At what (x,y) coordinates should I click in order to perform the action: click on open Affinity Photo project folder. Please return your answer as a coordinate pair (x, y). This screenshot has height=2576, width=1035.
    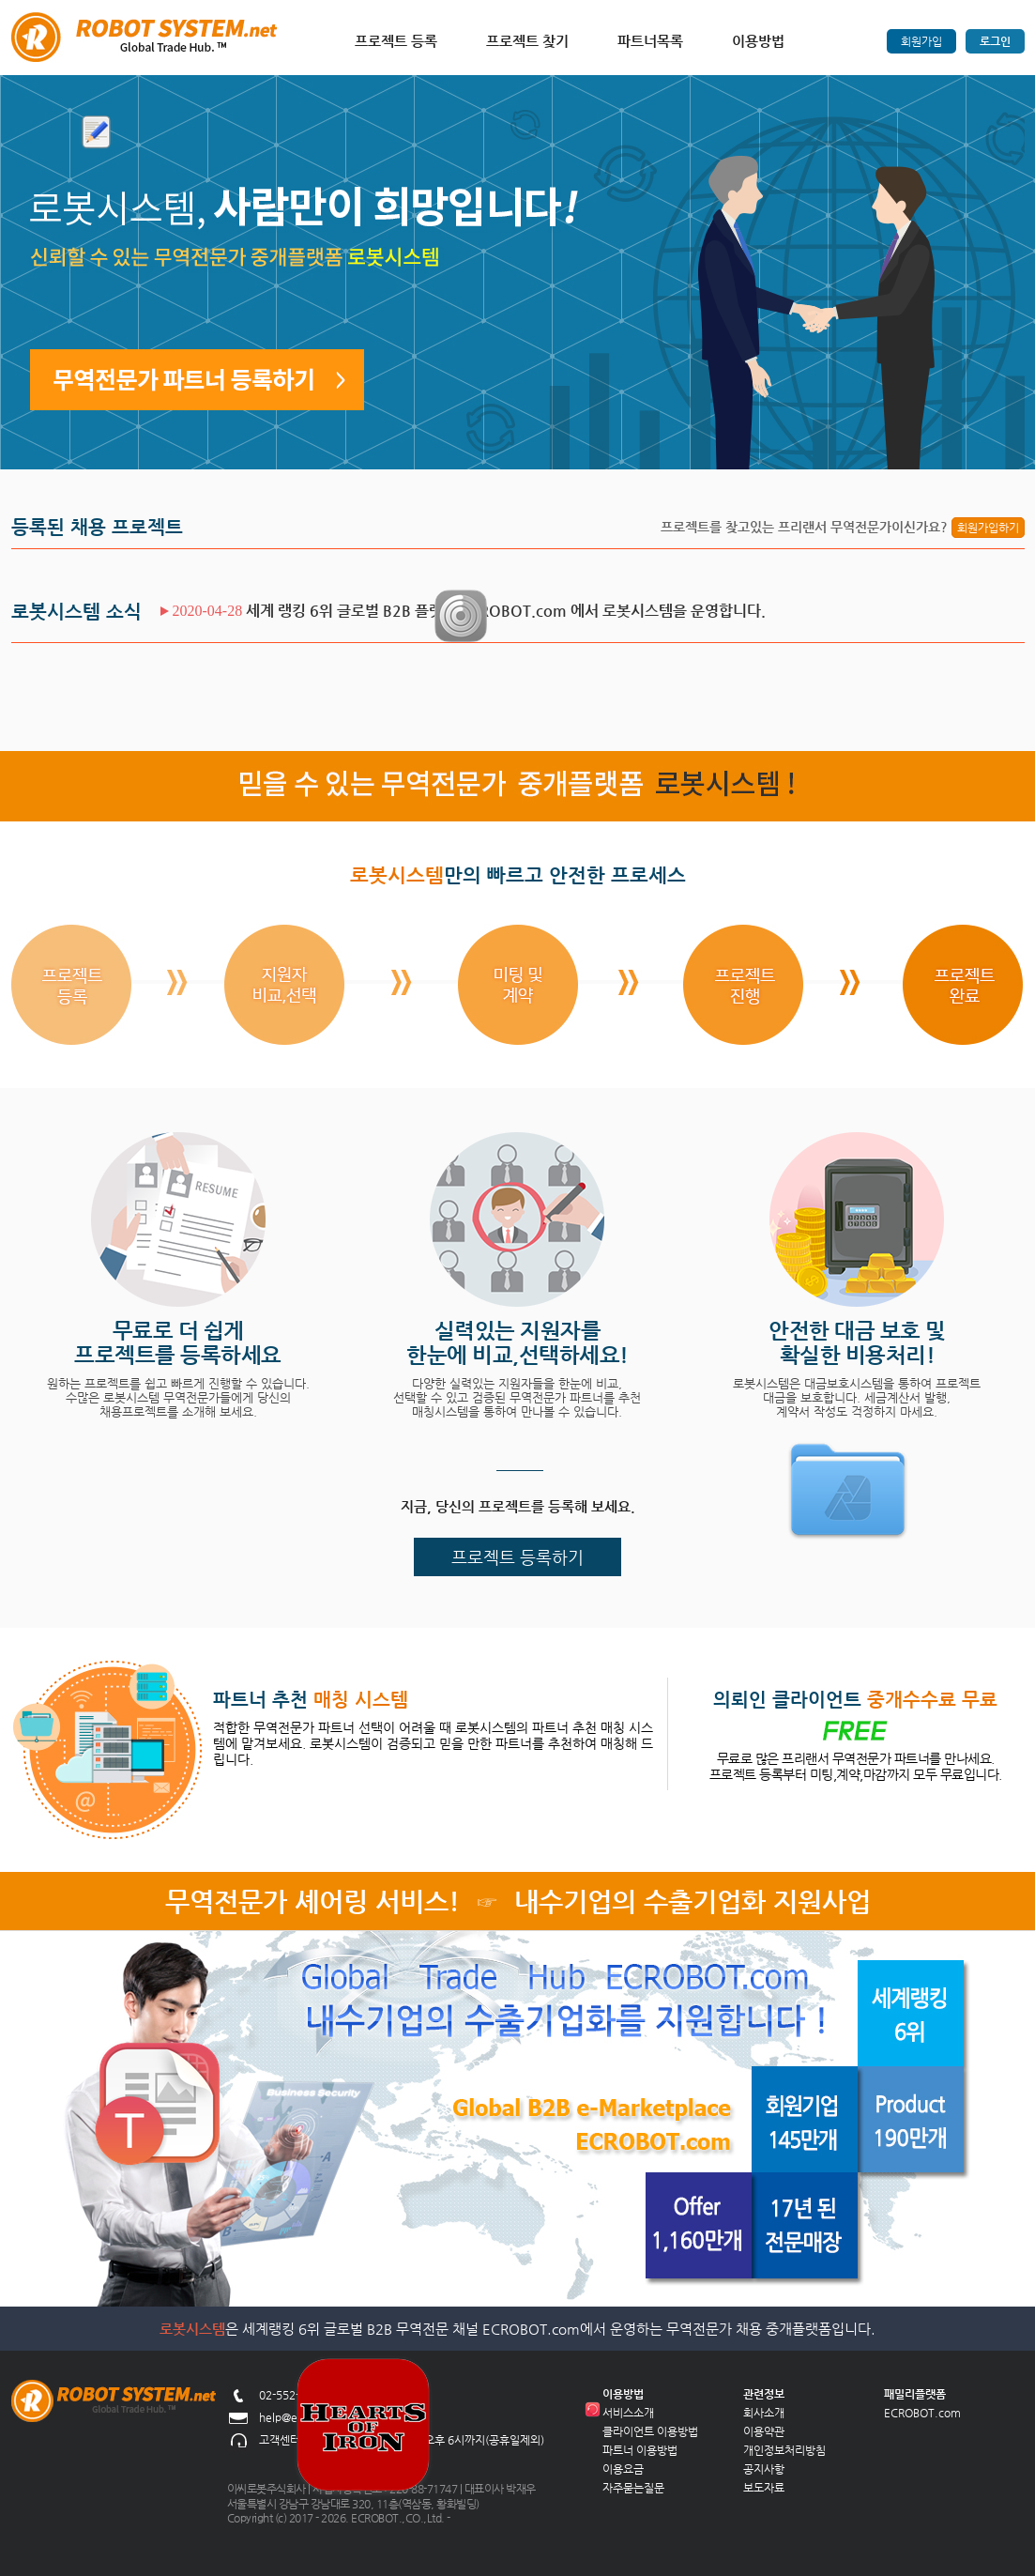
    Looking at the image, I should click on (847, 1489).